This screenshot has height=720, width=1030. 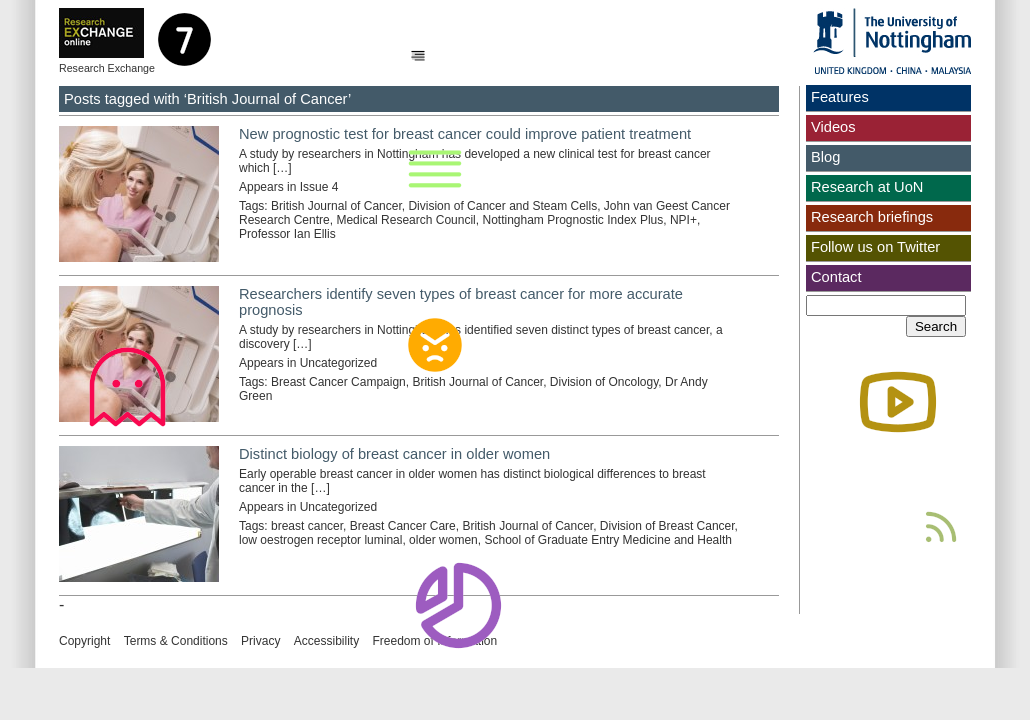 What do you see at coordinates (939, 529) in the screenshot?
I see `subscribe to RSS feed` at bounding box center [939, 529].